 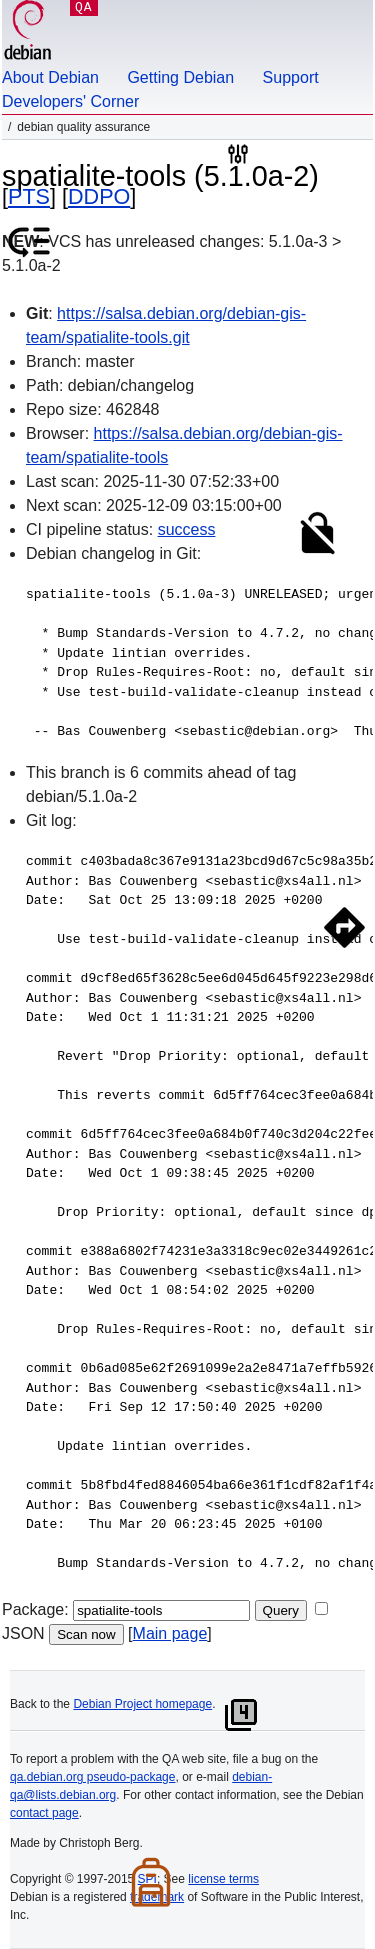 I want to click on get directions to a destination, so click(x=344, y=927).